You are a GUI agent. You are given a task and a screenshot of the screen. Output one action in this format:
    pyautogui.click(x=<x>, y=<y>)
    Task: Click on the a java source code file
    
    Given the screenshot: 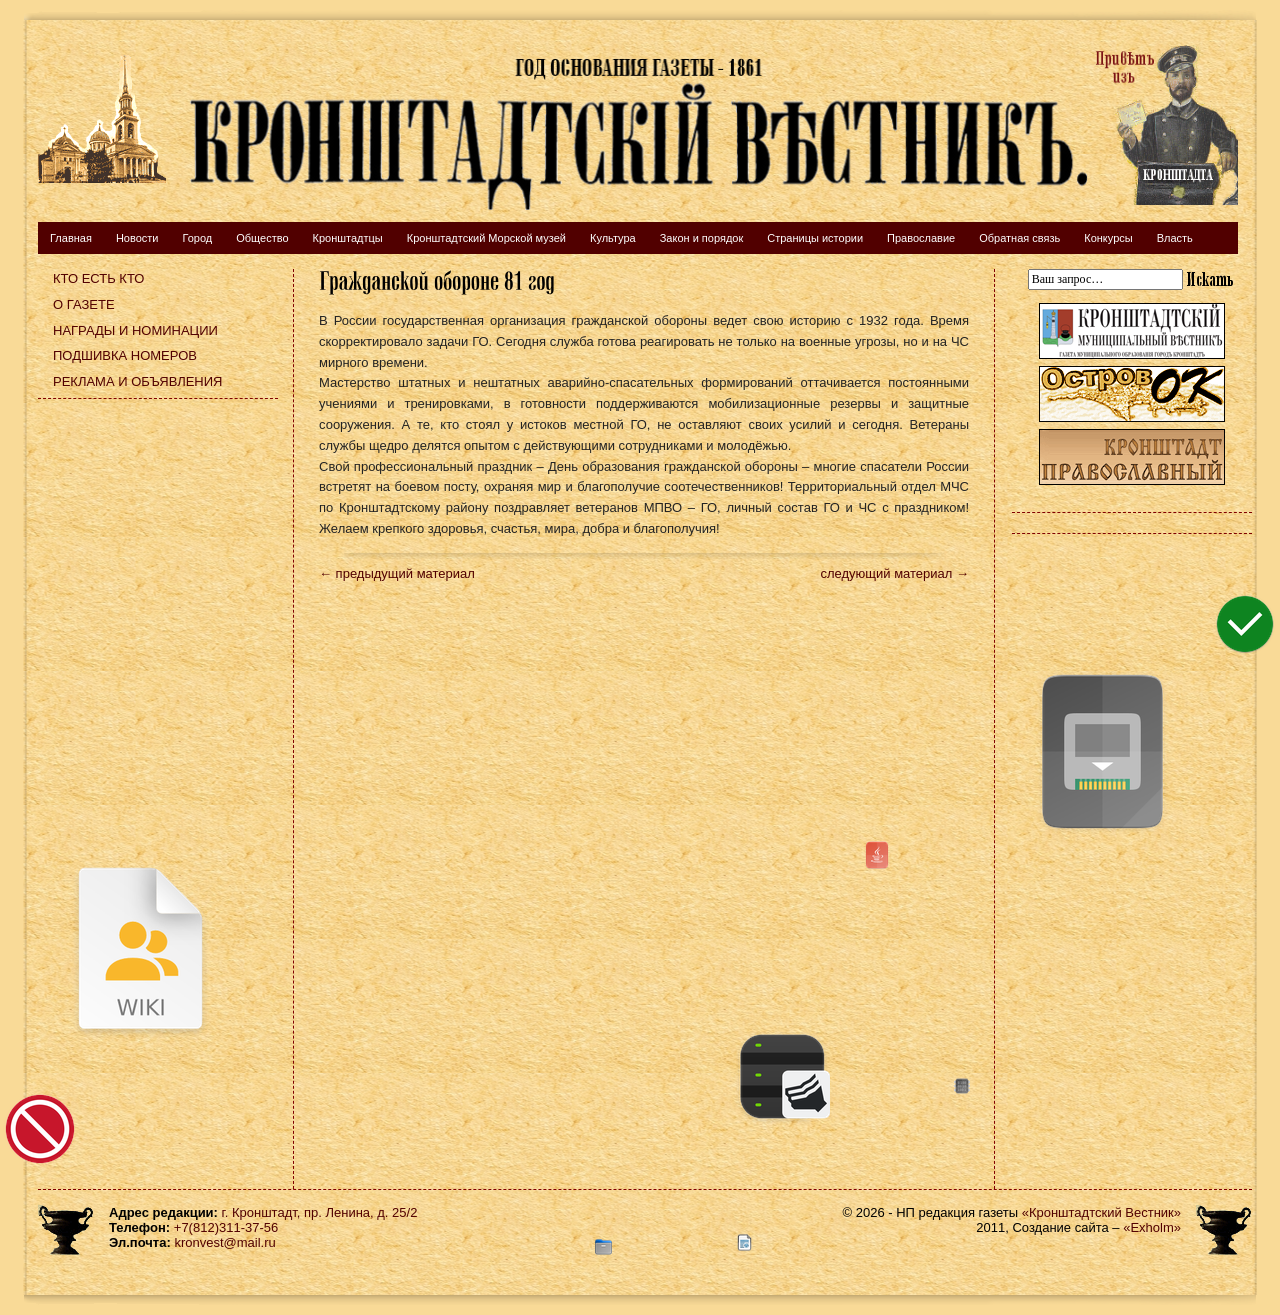 What is the action you would take?
    pyautogui.click(x=877, y=855)
    